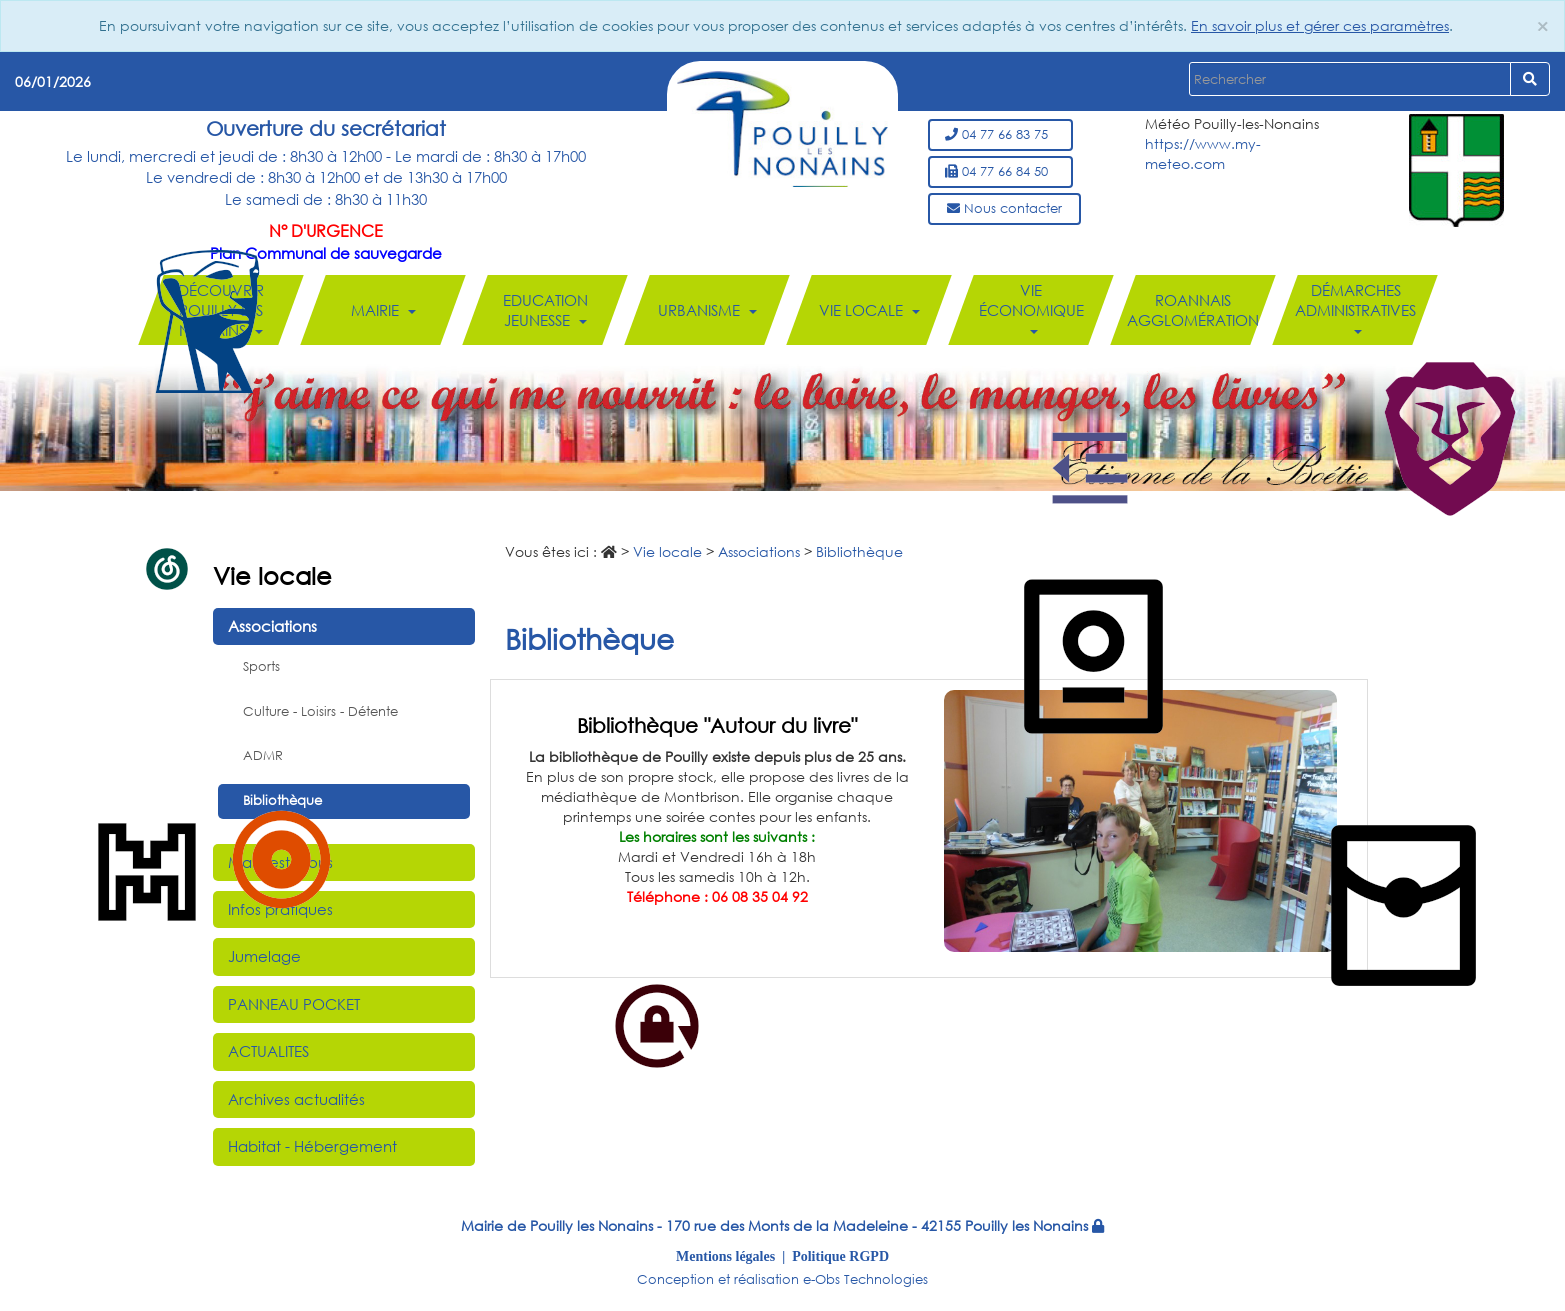 This screenshot has height=1311, width=1565. What do you see at coordinates (1093, 656) in the screenshot?
I see `view passport or travel document details` at bounding box center [1093, 656].